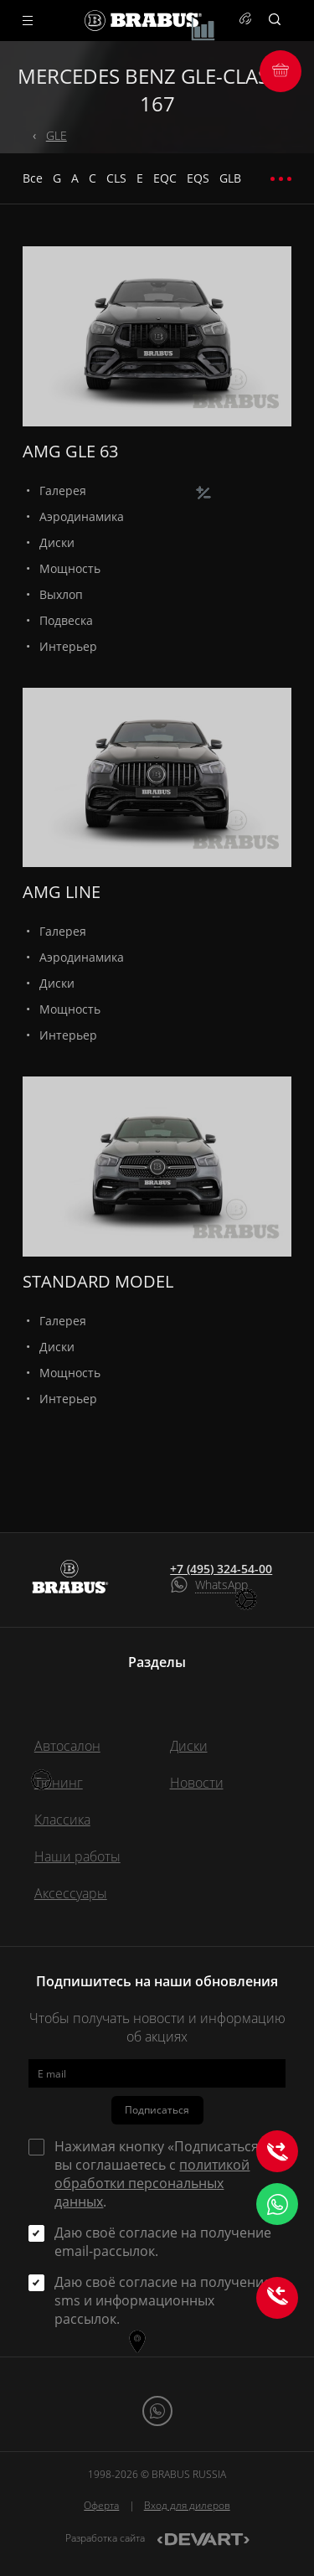  I want to click on access settings, so click(246, 1599).